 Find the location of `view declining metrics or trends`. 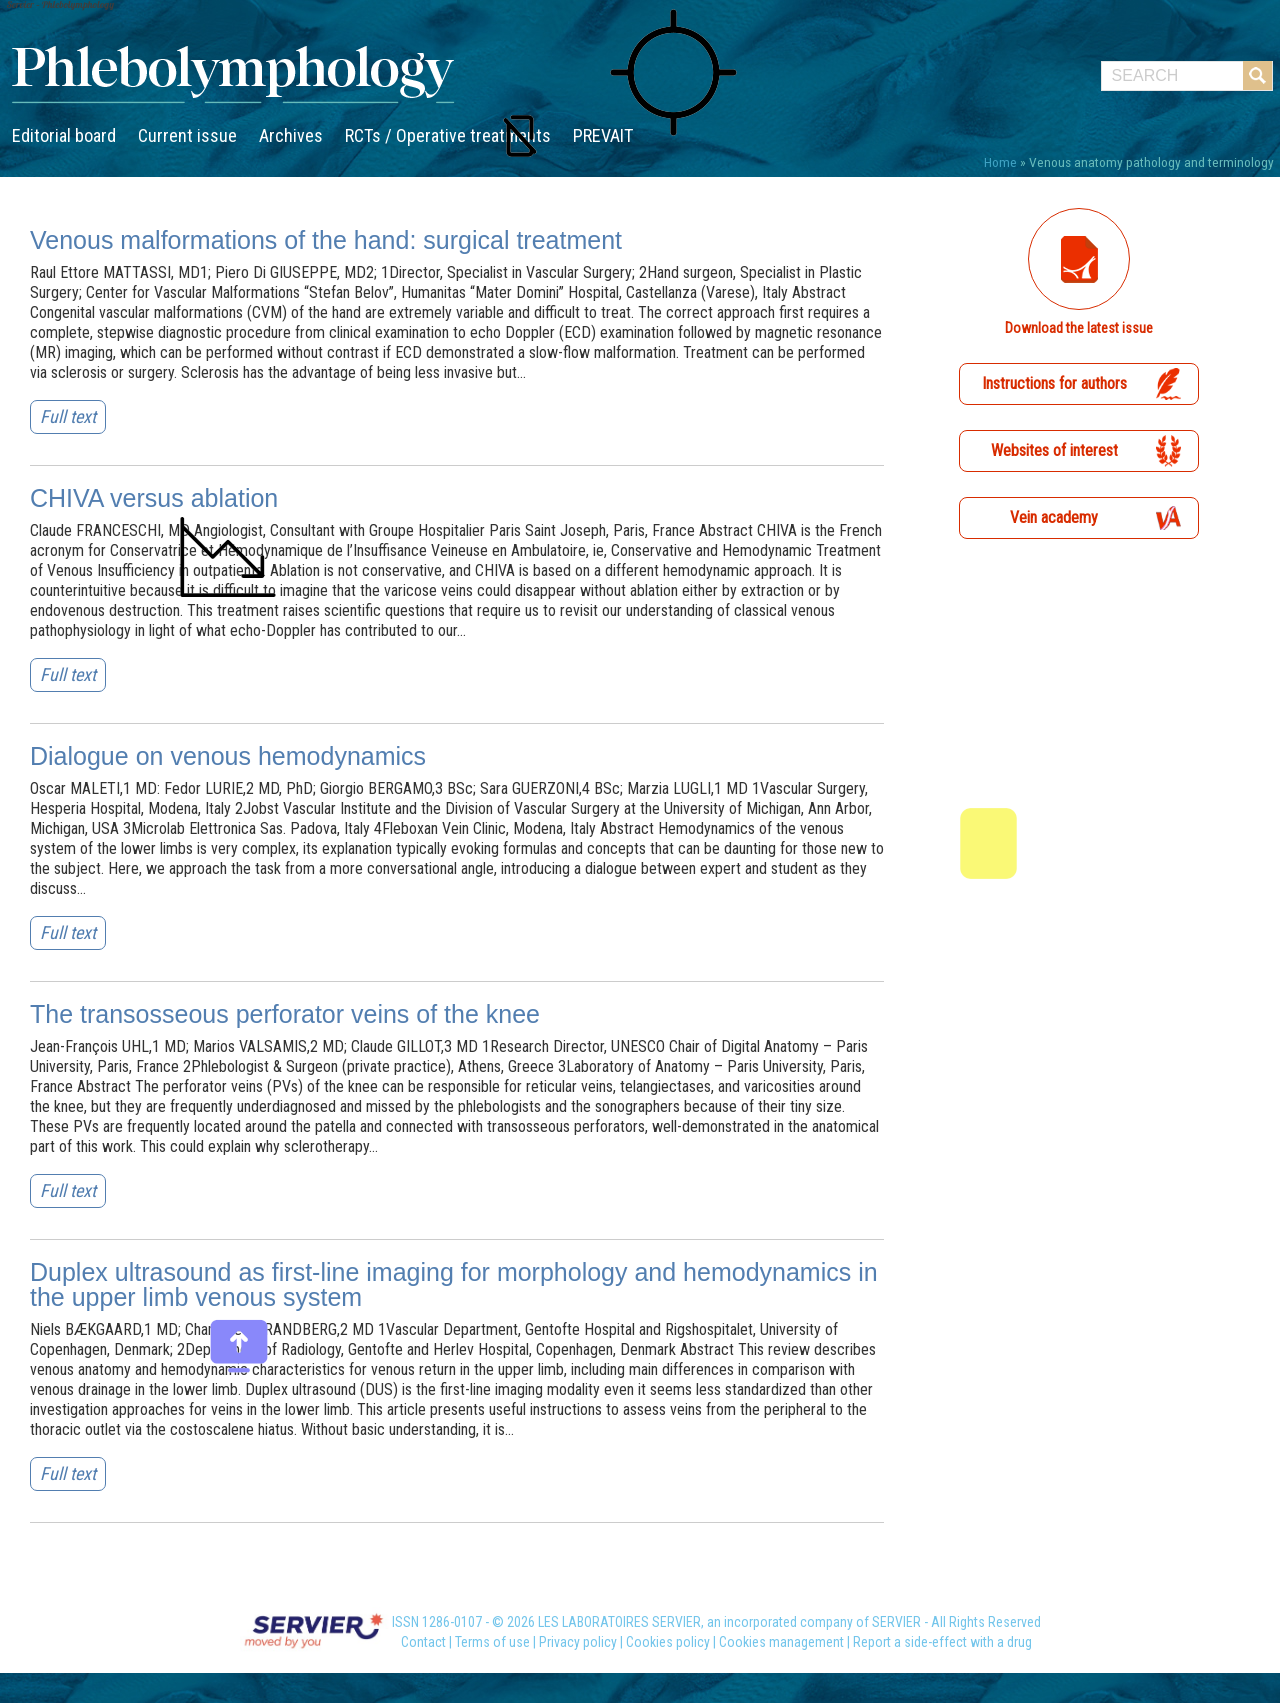

view declining metrics or trends is located at coordinates (228, 557).